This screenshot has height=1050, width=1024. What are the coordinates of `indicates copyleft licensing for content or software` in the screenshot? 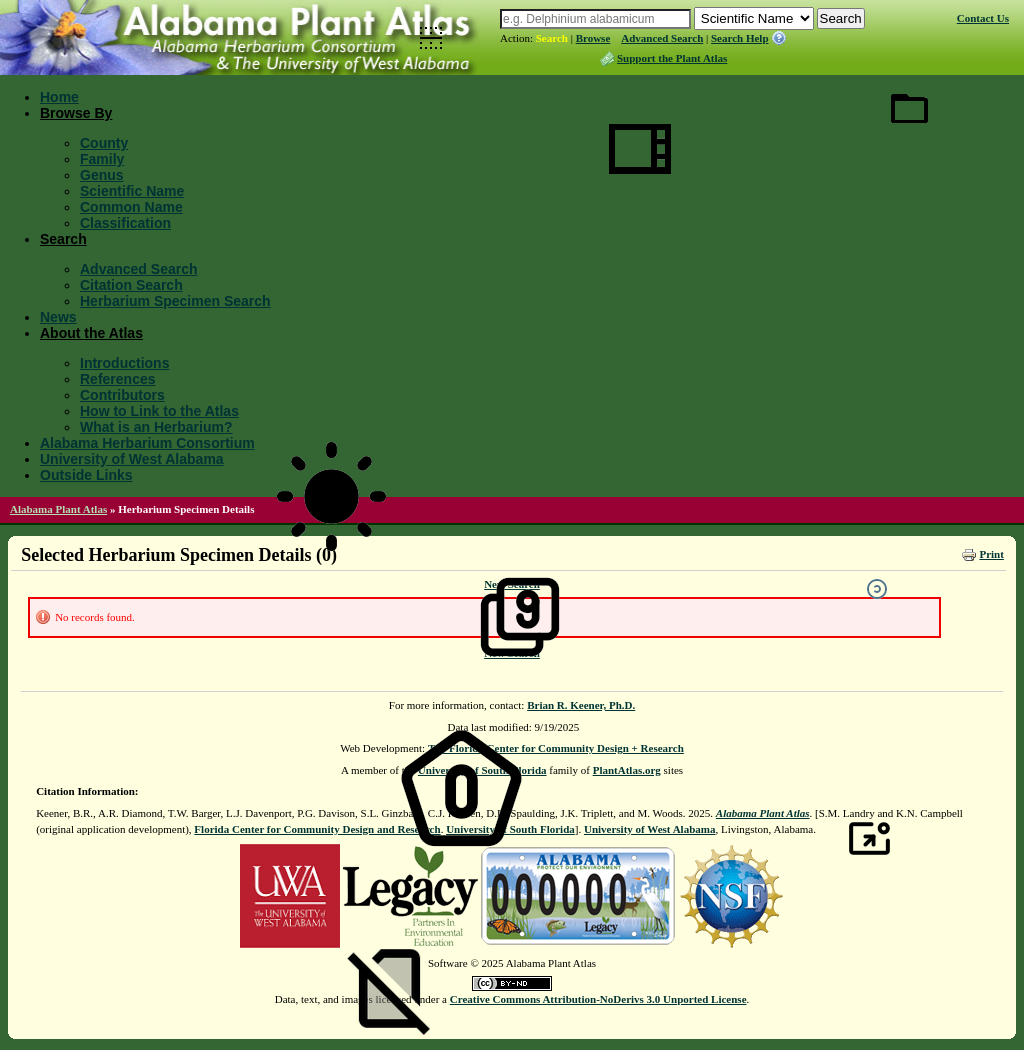 It's located at (877, 589).